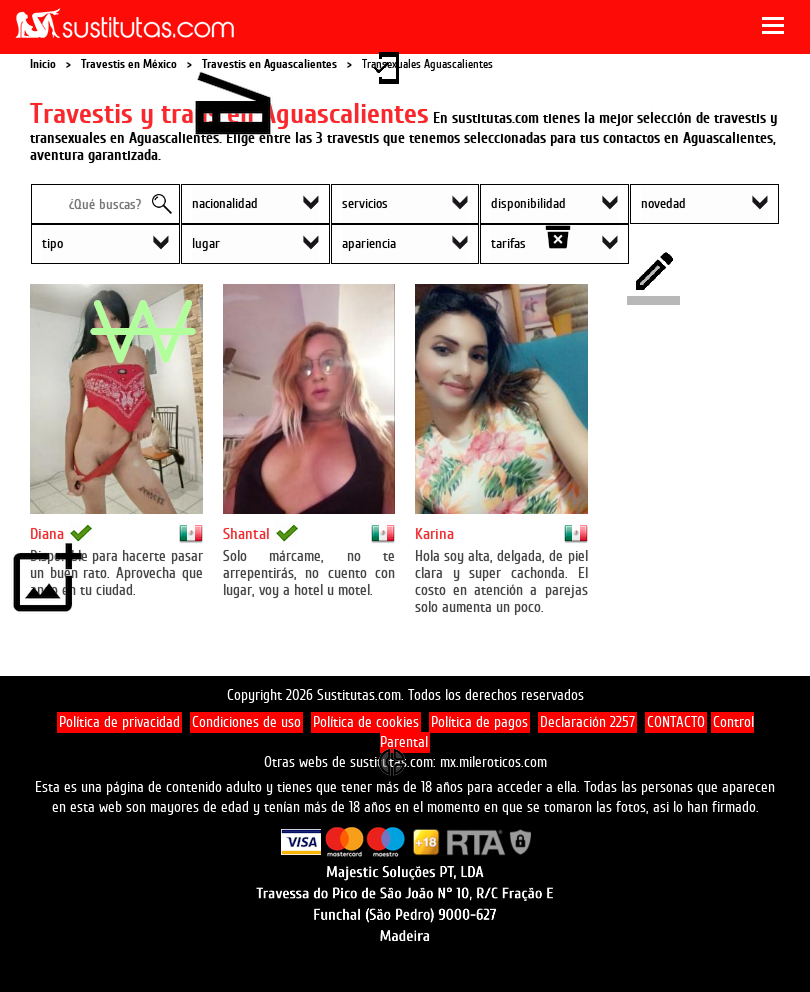 Image resolution: width=810 pixels, height=992 pixels. What do you see at coordinates (392, 762) in the screenshot?
I see `view analytics or statistics breakdown` at bounding box center [392, 762].